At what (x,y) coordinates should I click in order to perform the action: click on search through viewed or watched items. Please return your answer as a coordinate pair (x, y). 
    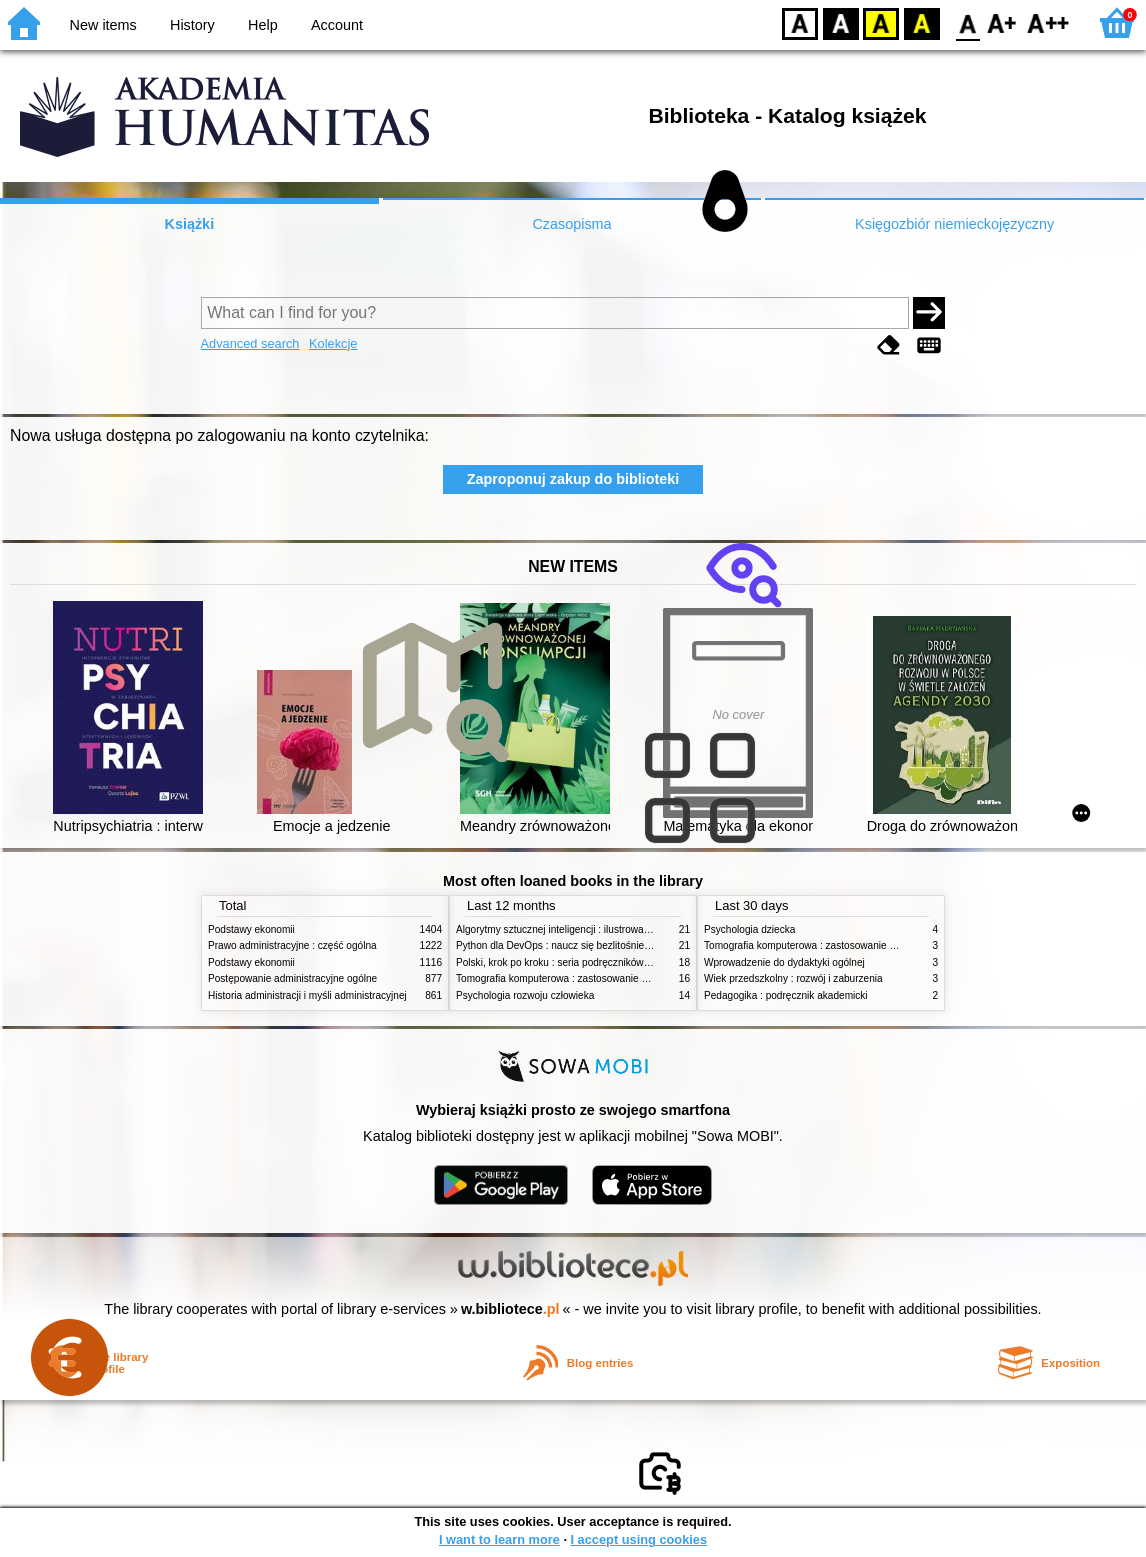
    Looking at the image, I should click on (742, 568).